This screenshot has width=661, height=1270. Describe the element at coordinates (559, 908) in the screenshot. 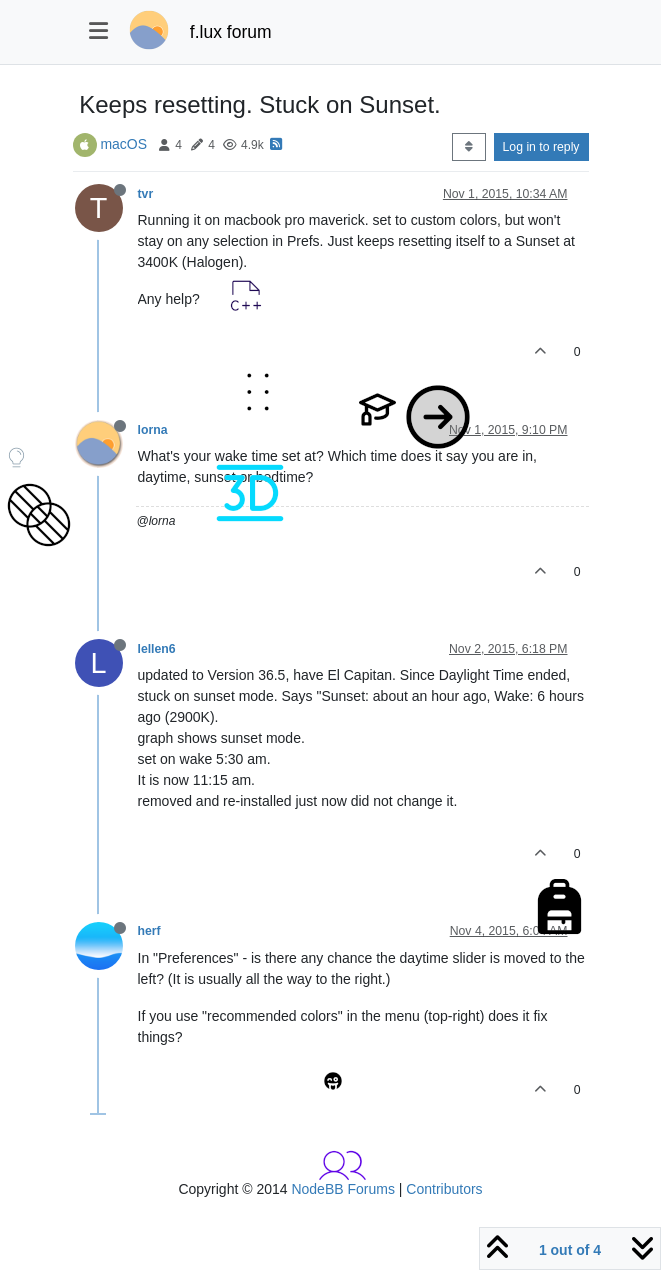

I see `access your inventory or storage` at that location.